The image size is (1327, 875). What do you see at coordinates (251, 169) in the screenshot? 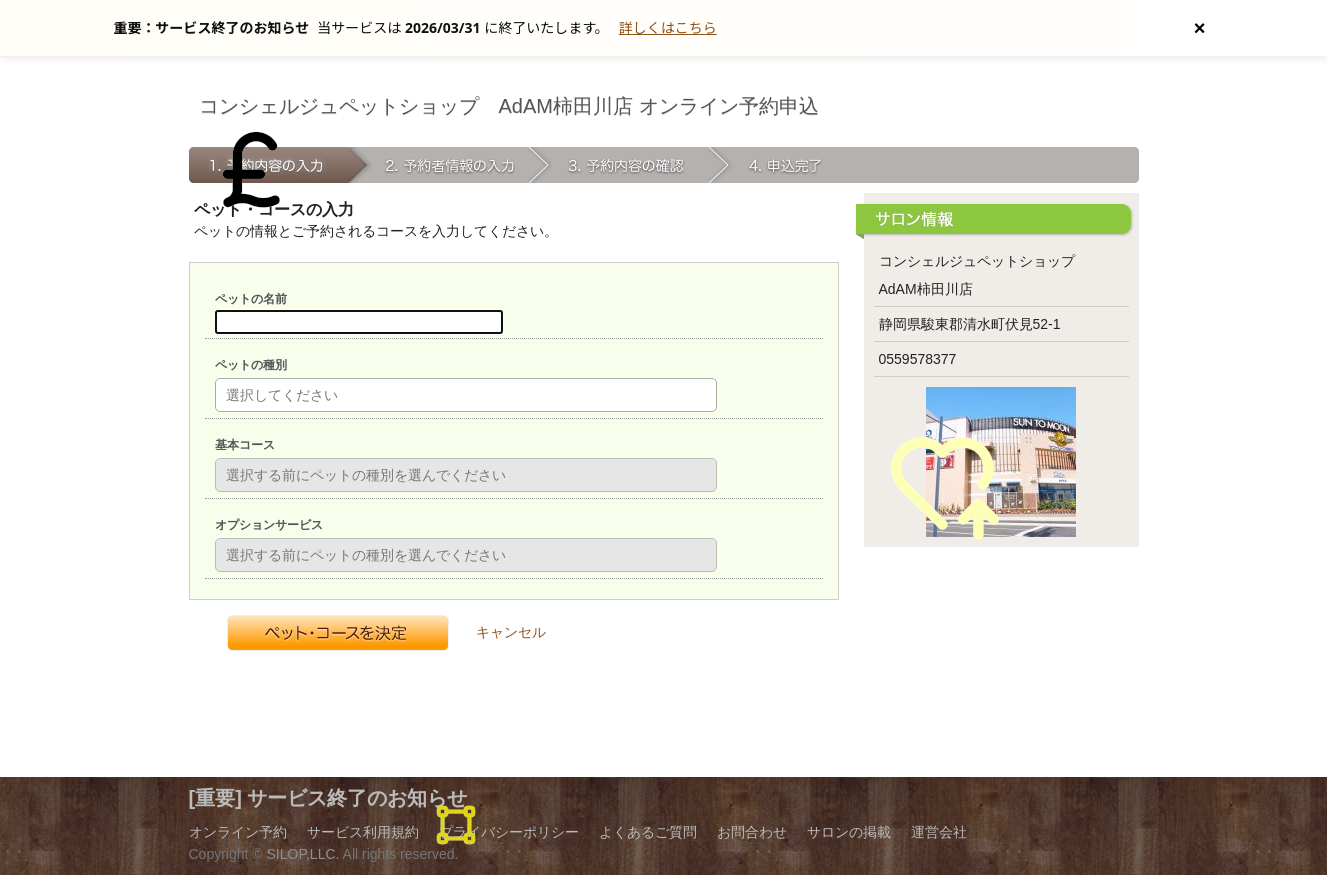
I see `view or manage British pound currency` at bounding box center [251, 169].